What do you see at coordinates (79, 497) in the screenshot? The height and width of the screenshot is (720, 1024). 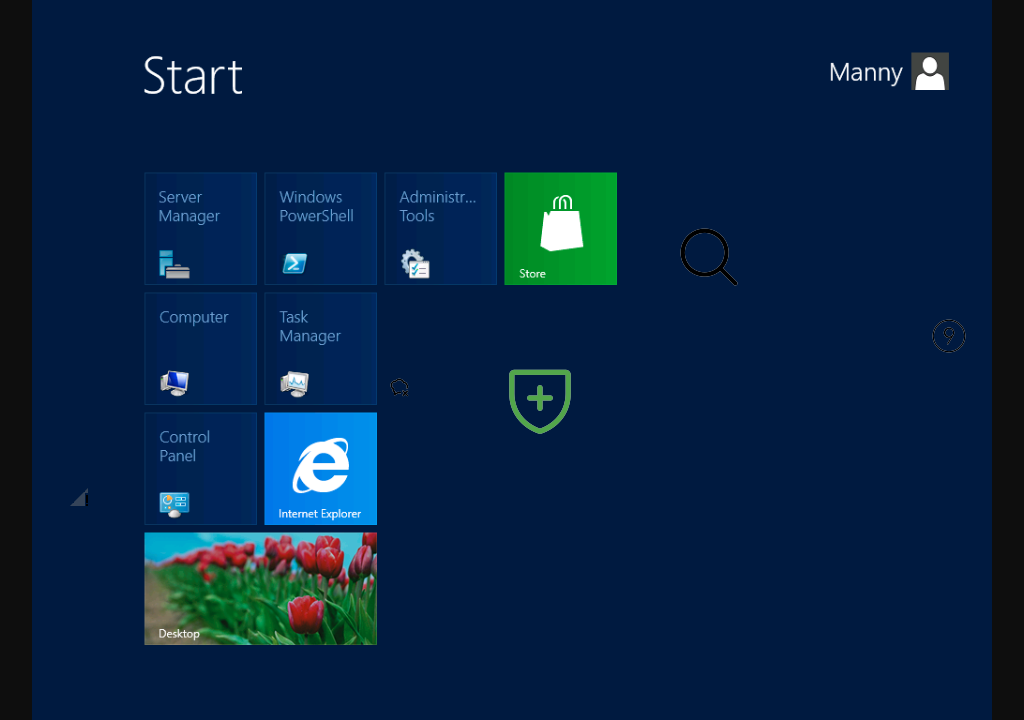 I see `indicates no cellular signal with no internet connection` at bounding box center [79, 497].